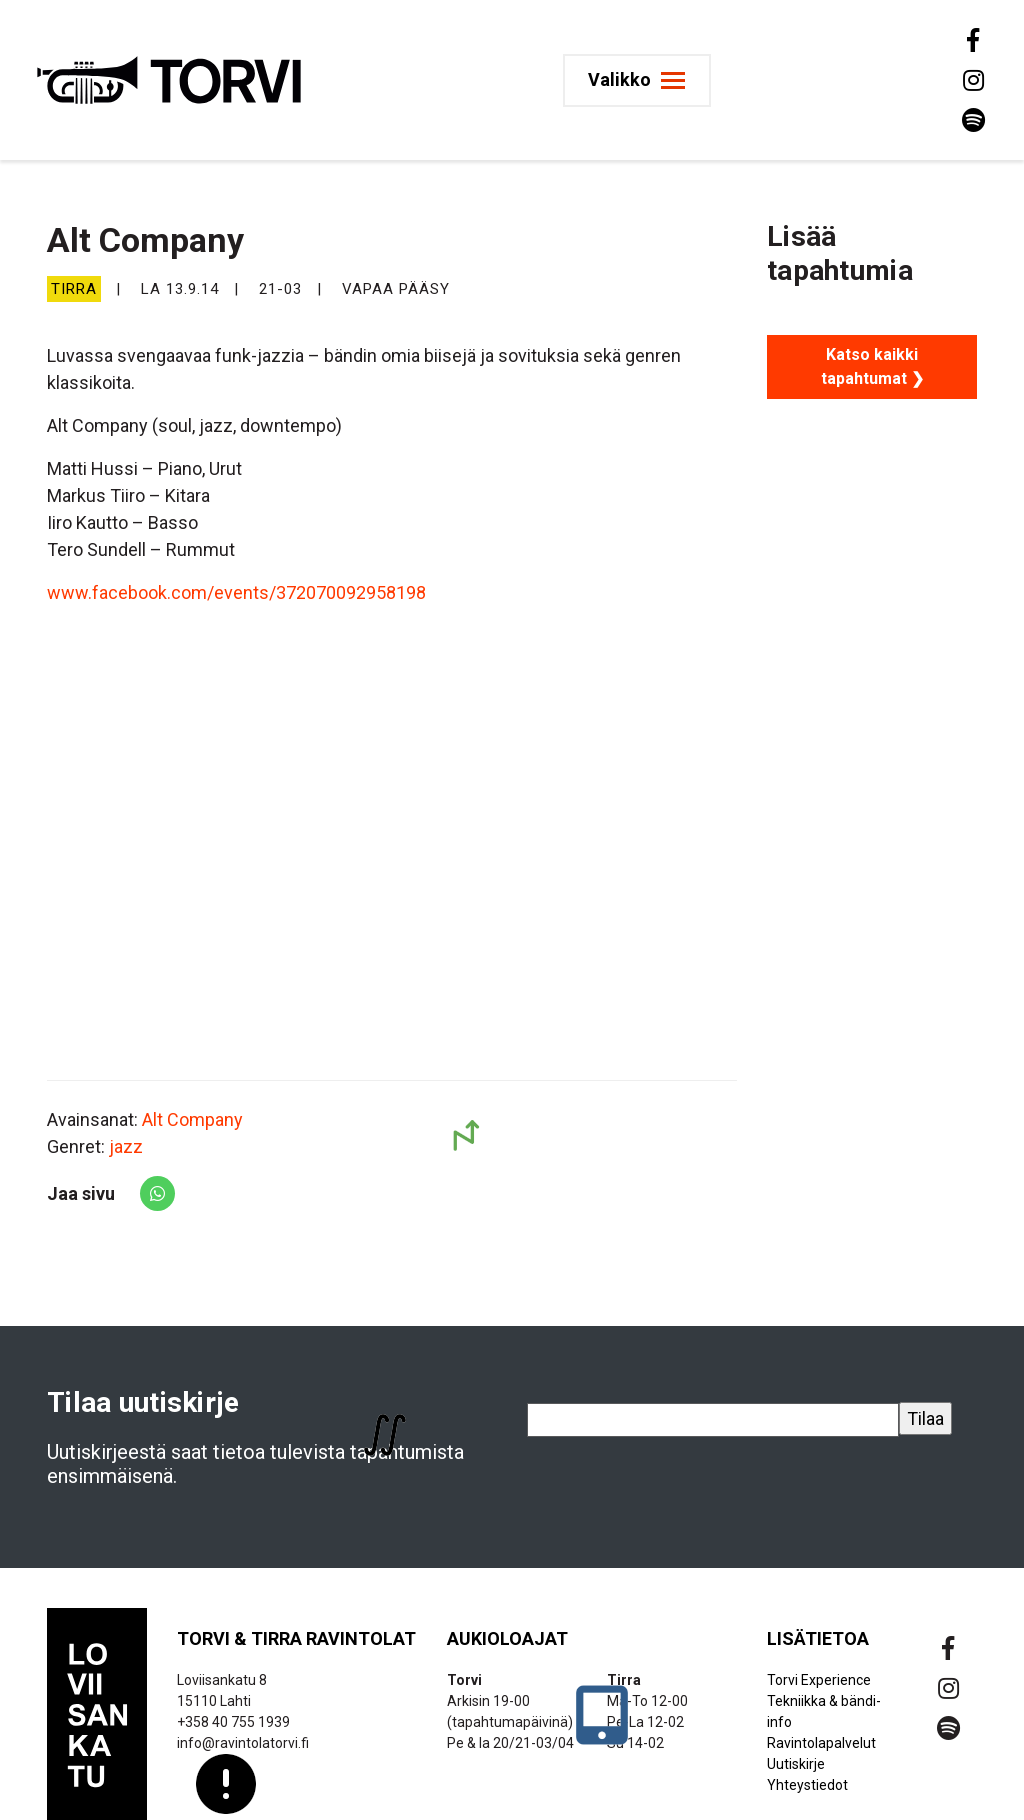  I want to click on access integral calculus tools, so click(385, 1435).